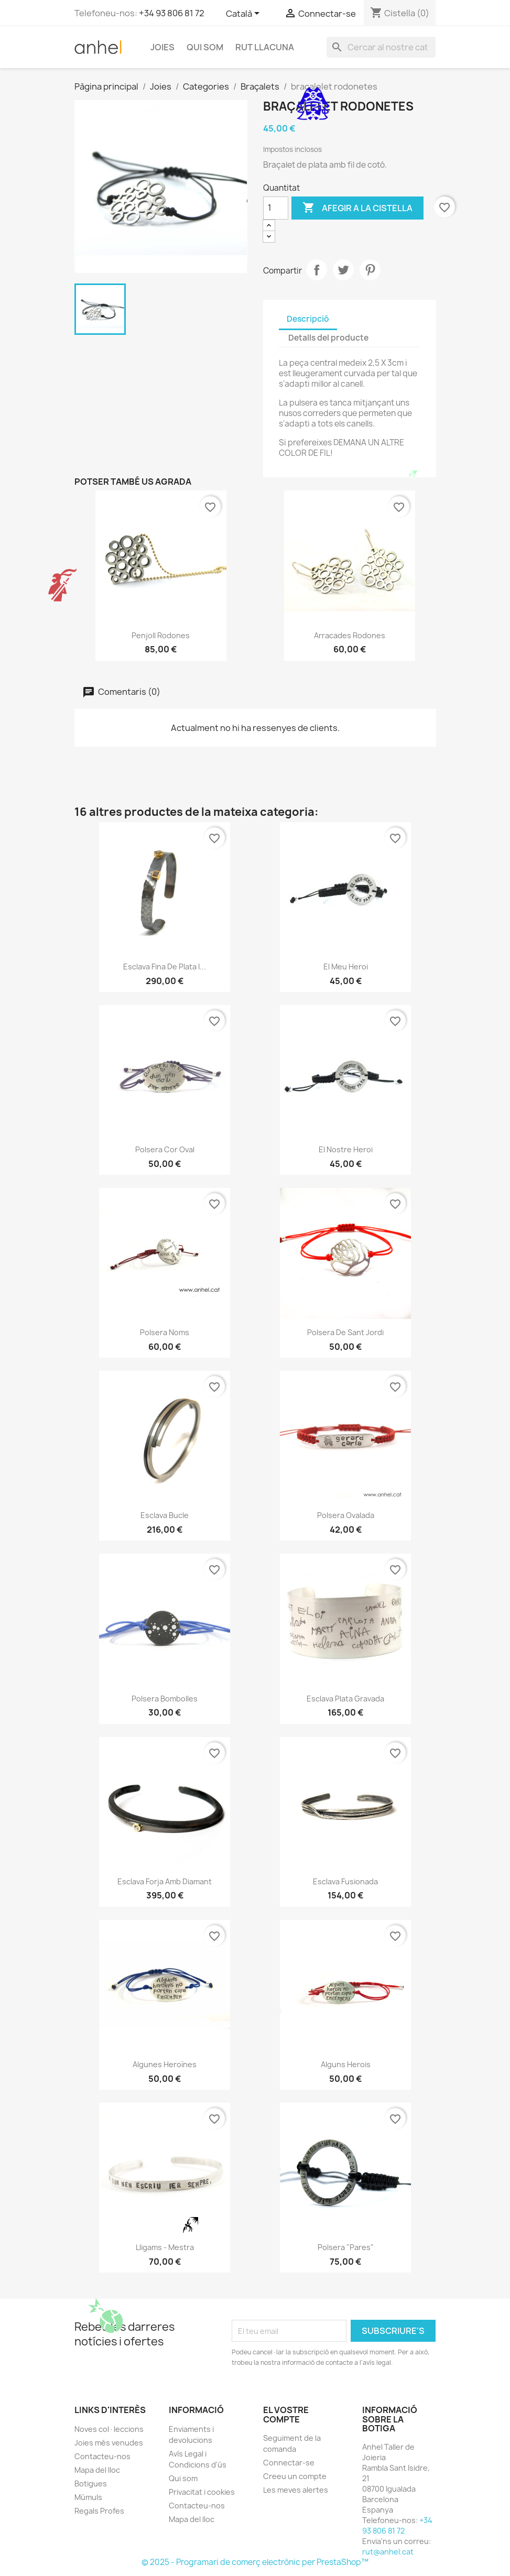 The width and height of the screenshot is (510, 2576). Describe the element at coordinates (313, 103) in the screenshot. I see `select pirate captain character or avatar` at that location.